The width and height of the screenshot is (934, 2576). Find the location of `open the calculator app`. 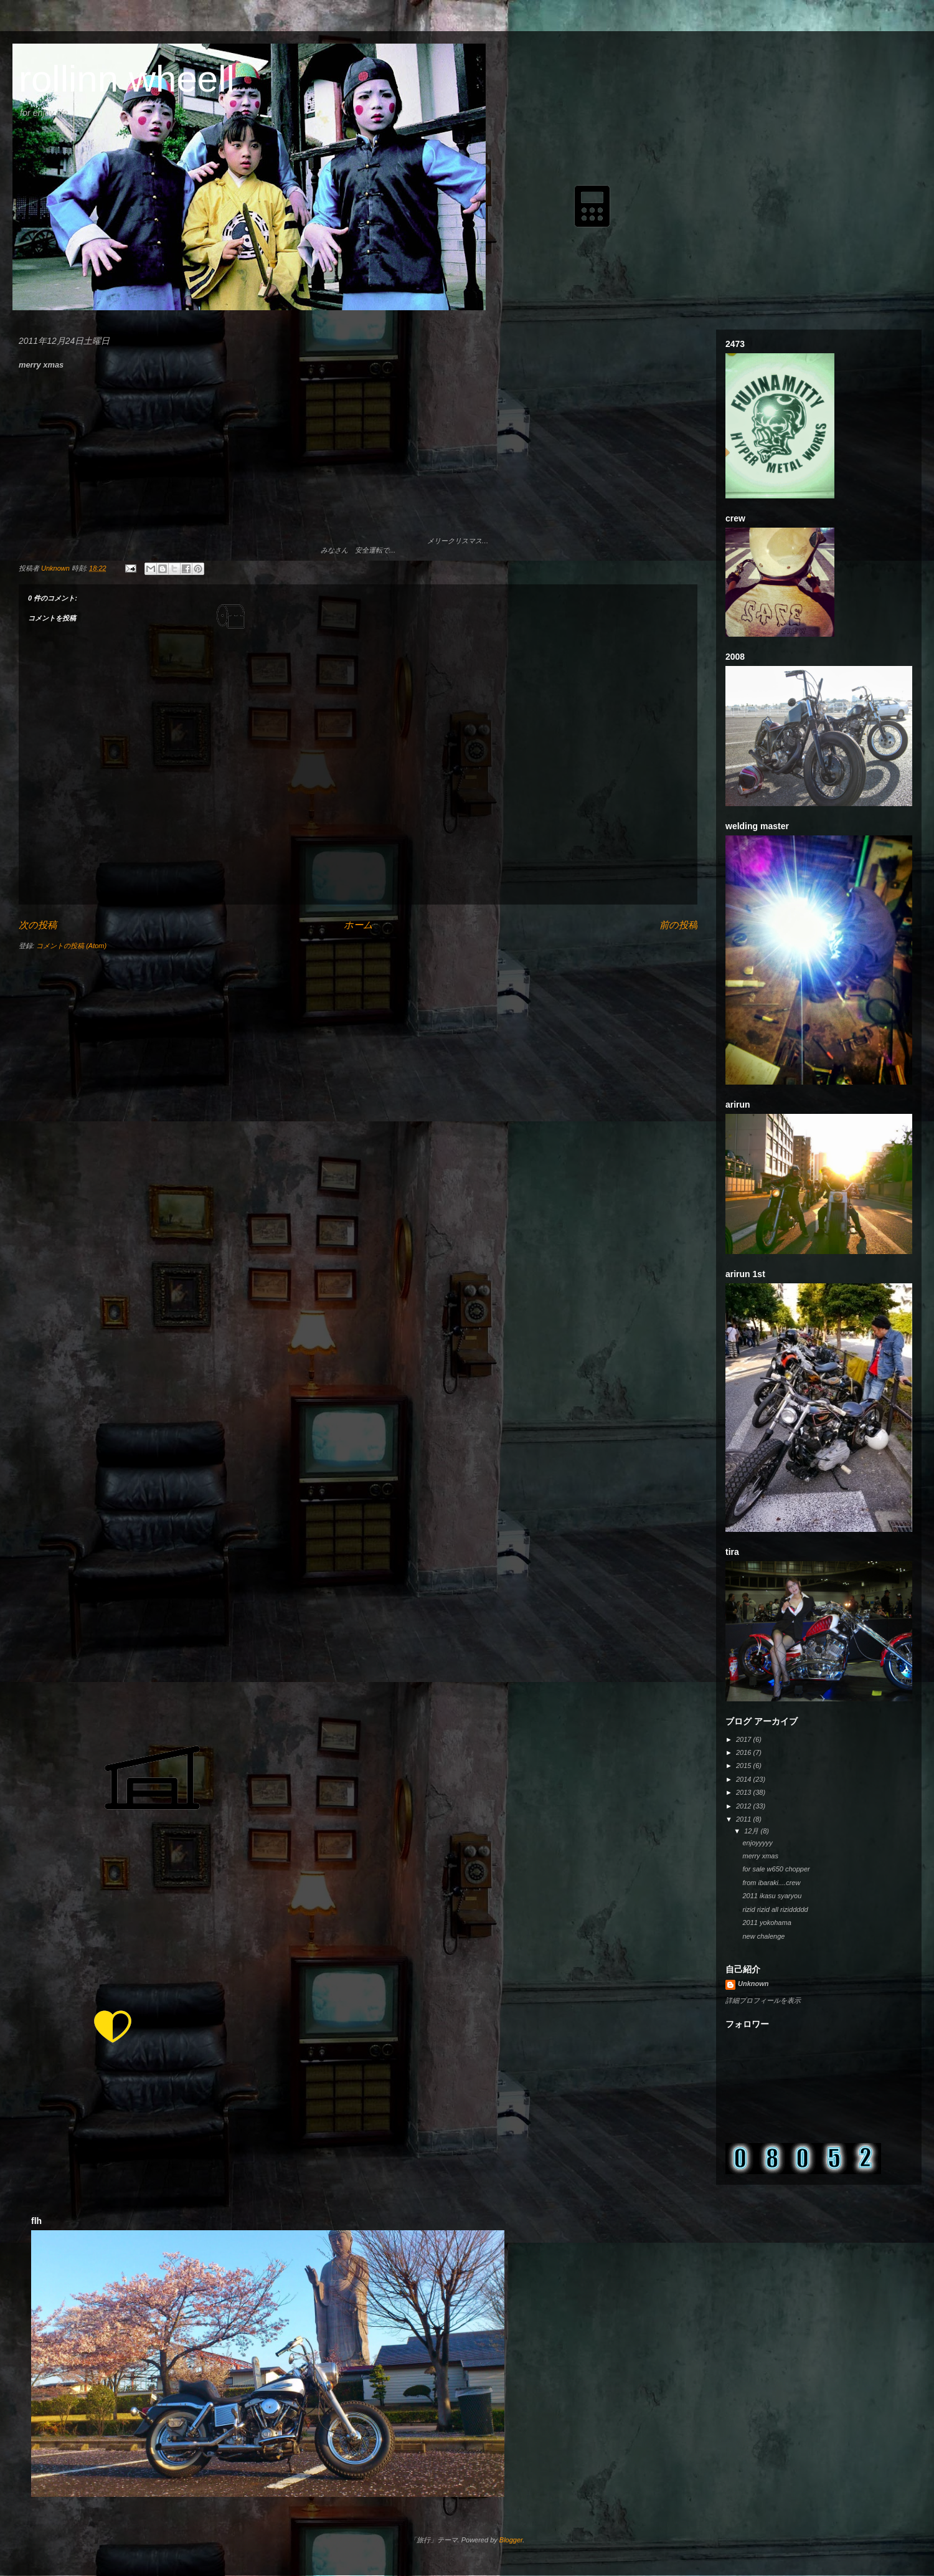

open the calculator app is located at coordinates (592, 206).